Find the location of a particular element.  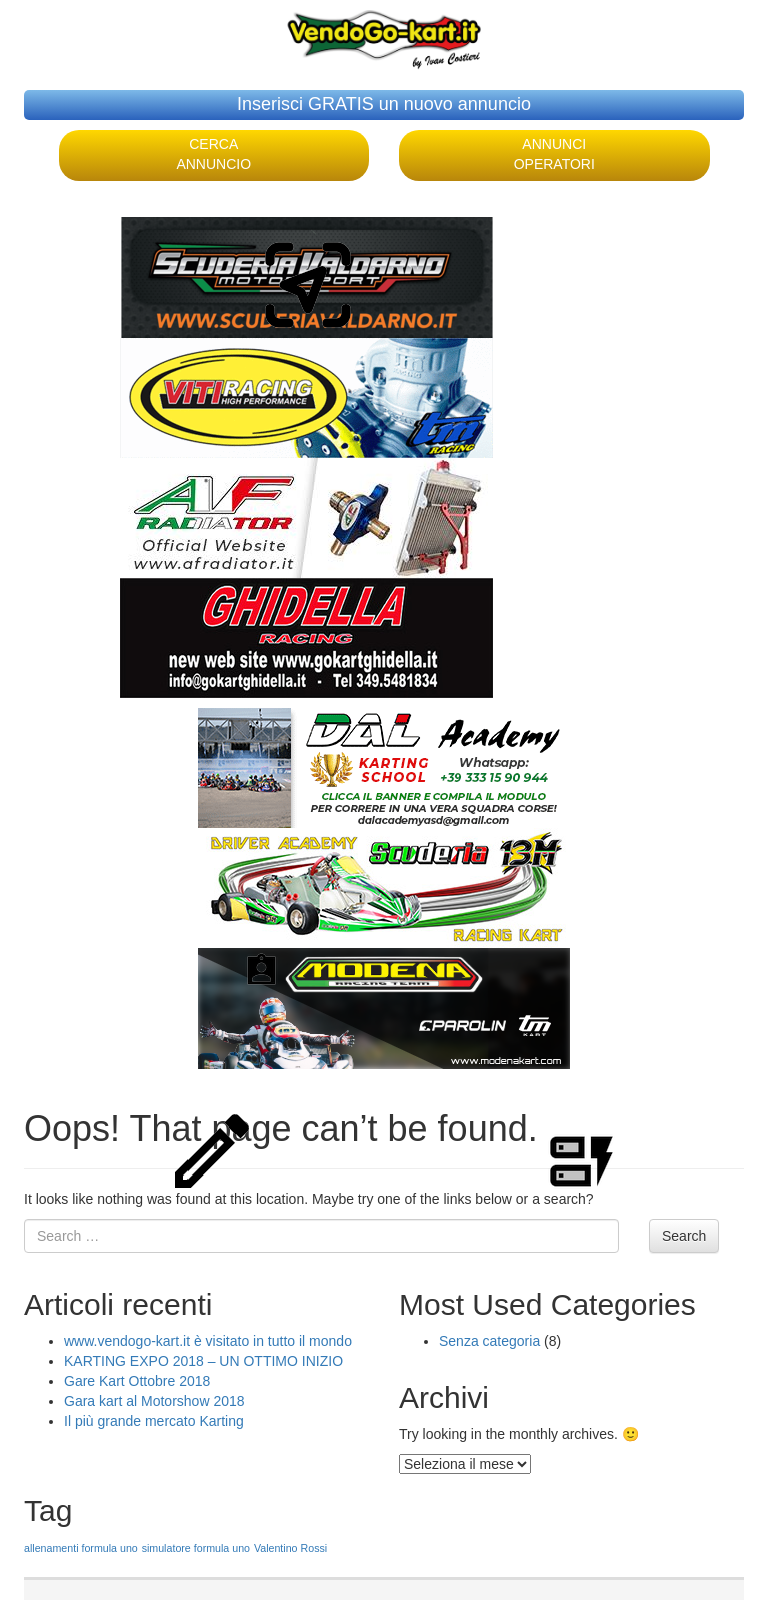

view user profile or account details is located at coordinates (261, 970).